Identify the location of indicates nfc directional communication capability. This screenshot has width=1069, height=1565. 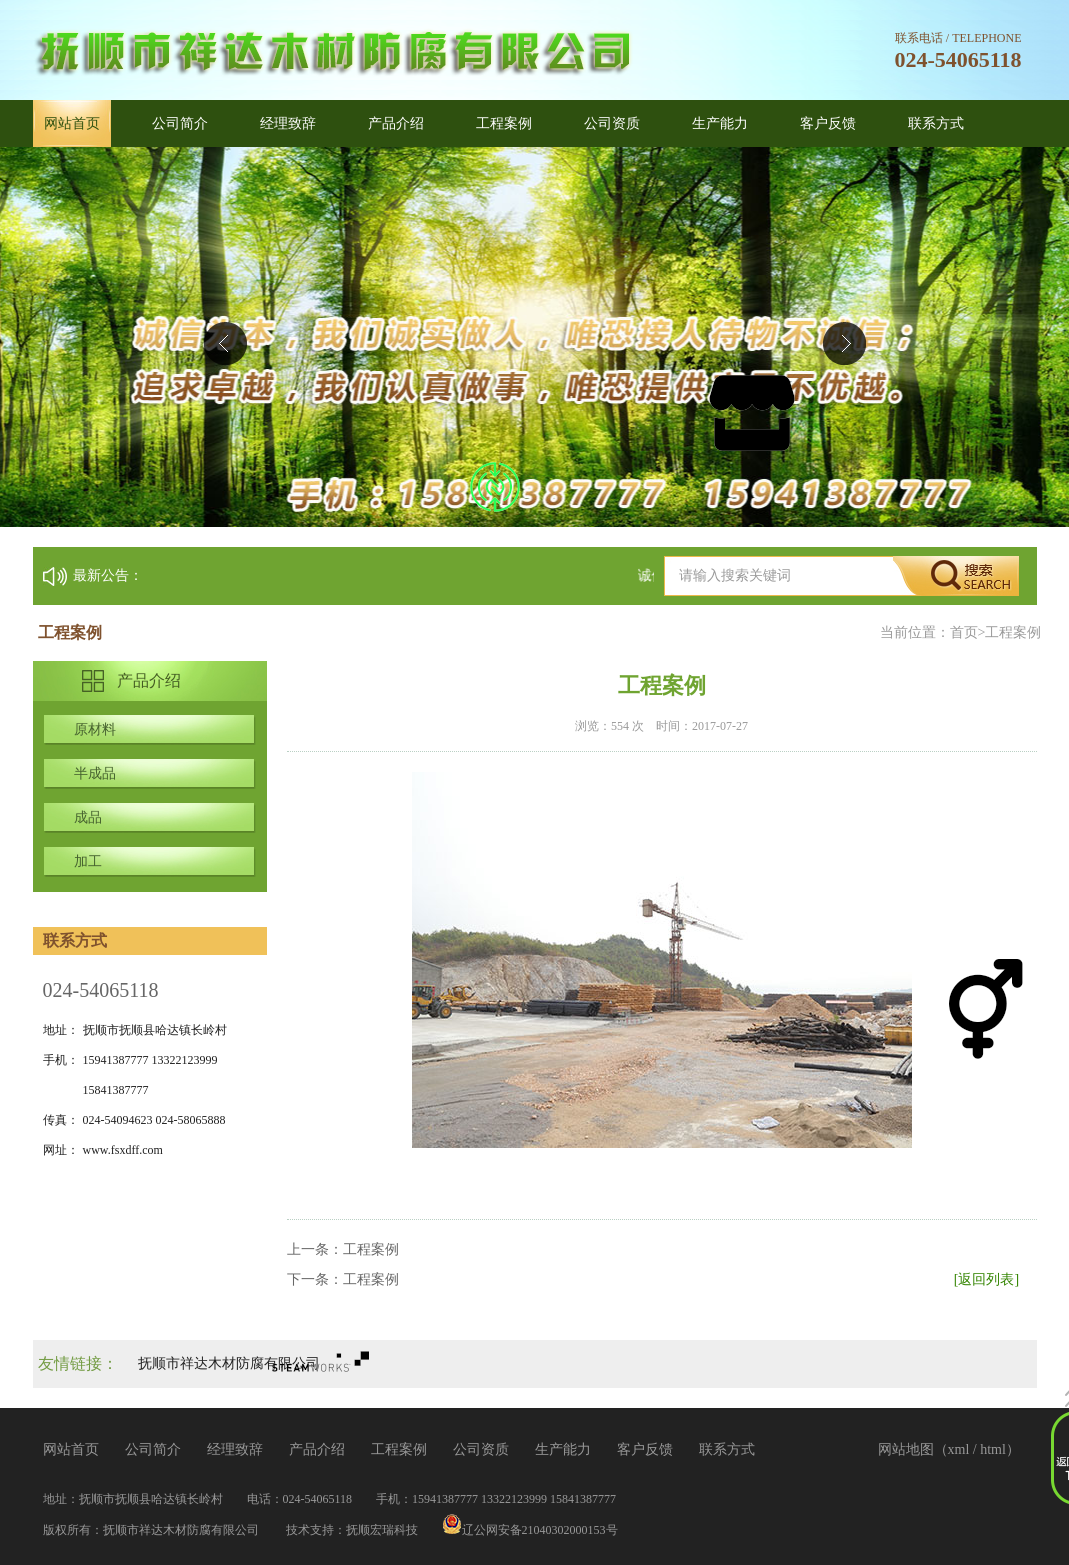
(495, 487).